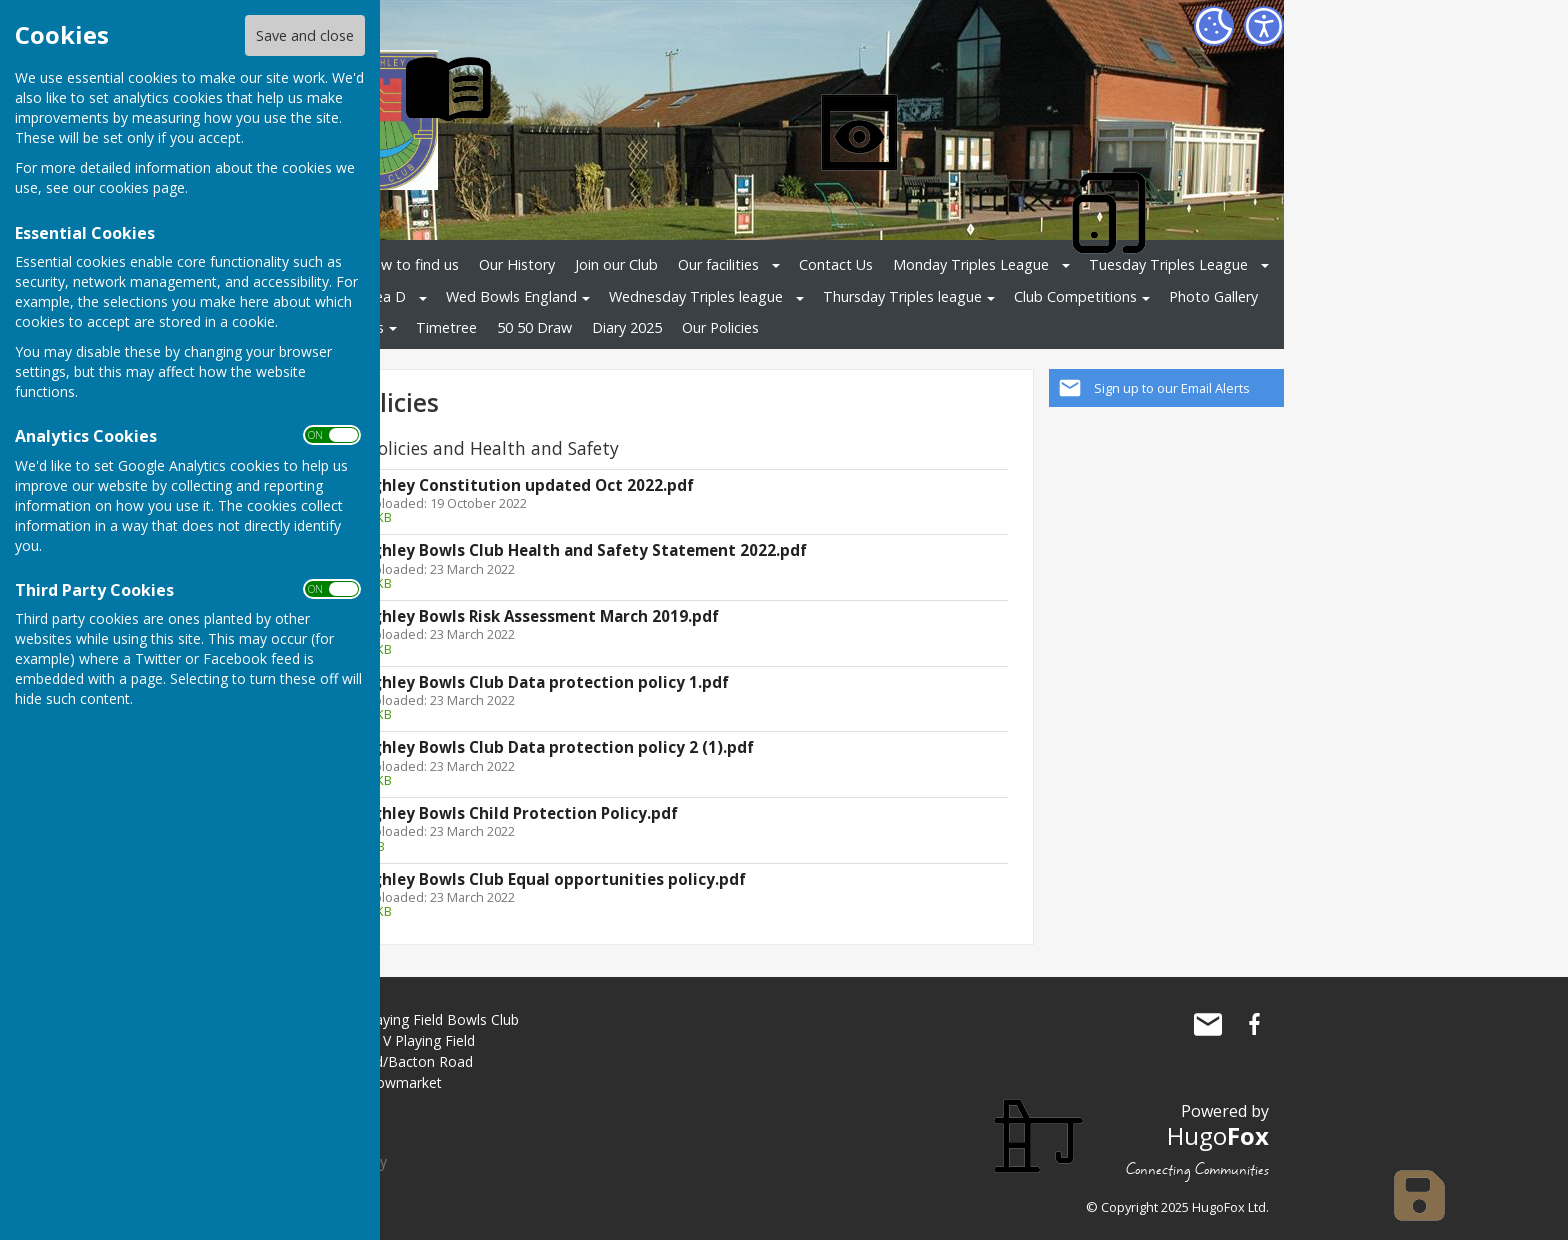 This screenshot has width=1568, height=1240. I want to click on save current file or document, so click(1419, 1195).